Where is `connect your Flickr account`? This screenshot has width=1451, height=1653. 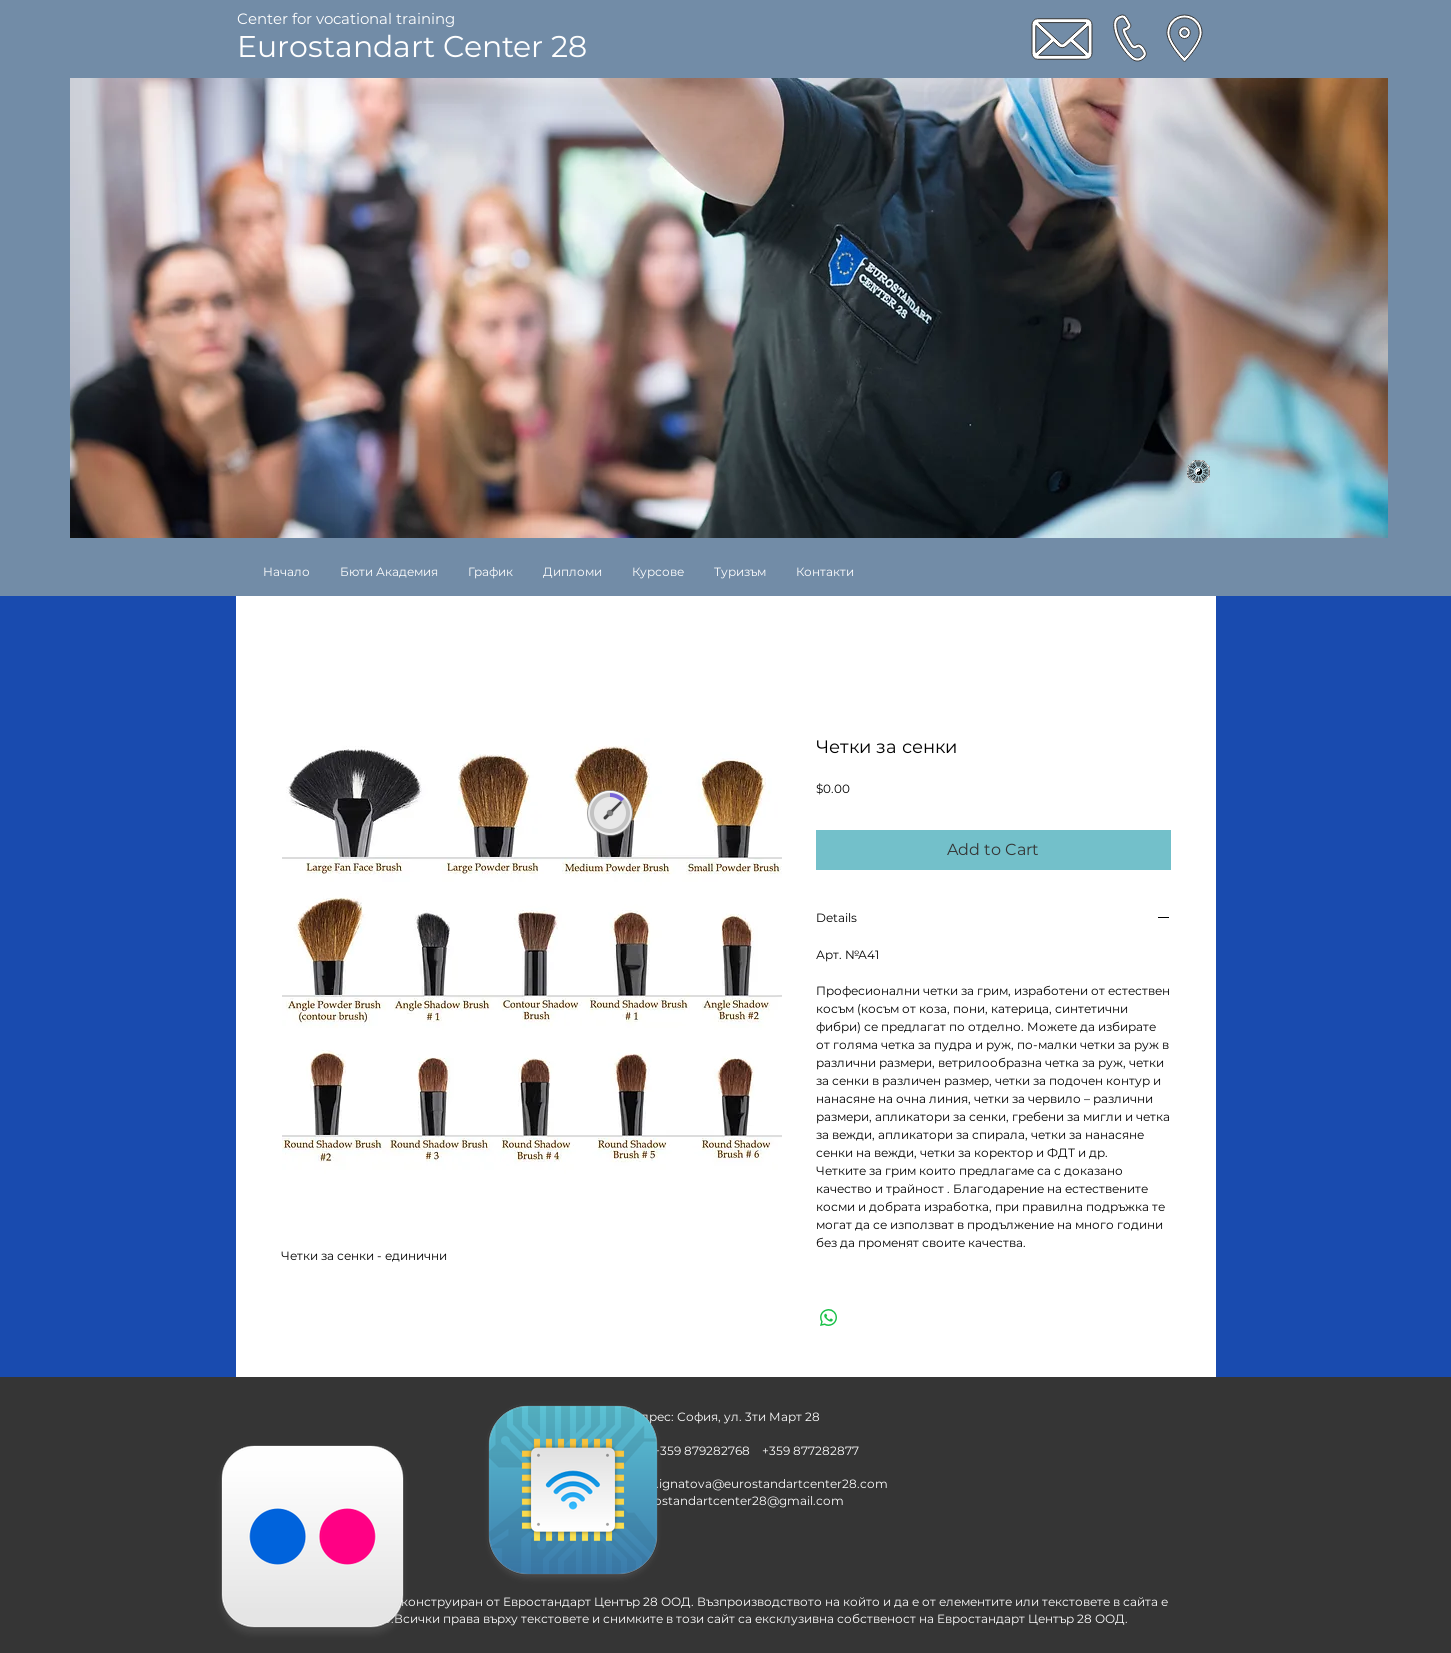 connect your Flickr account is located at coordinates (312, 1536).